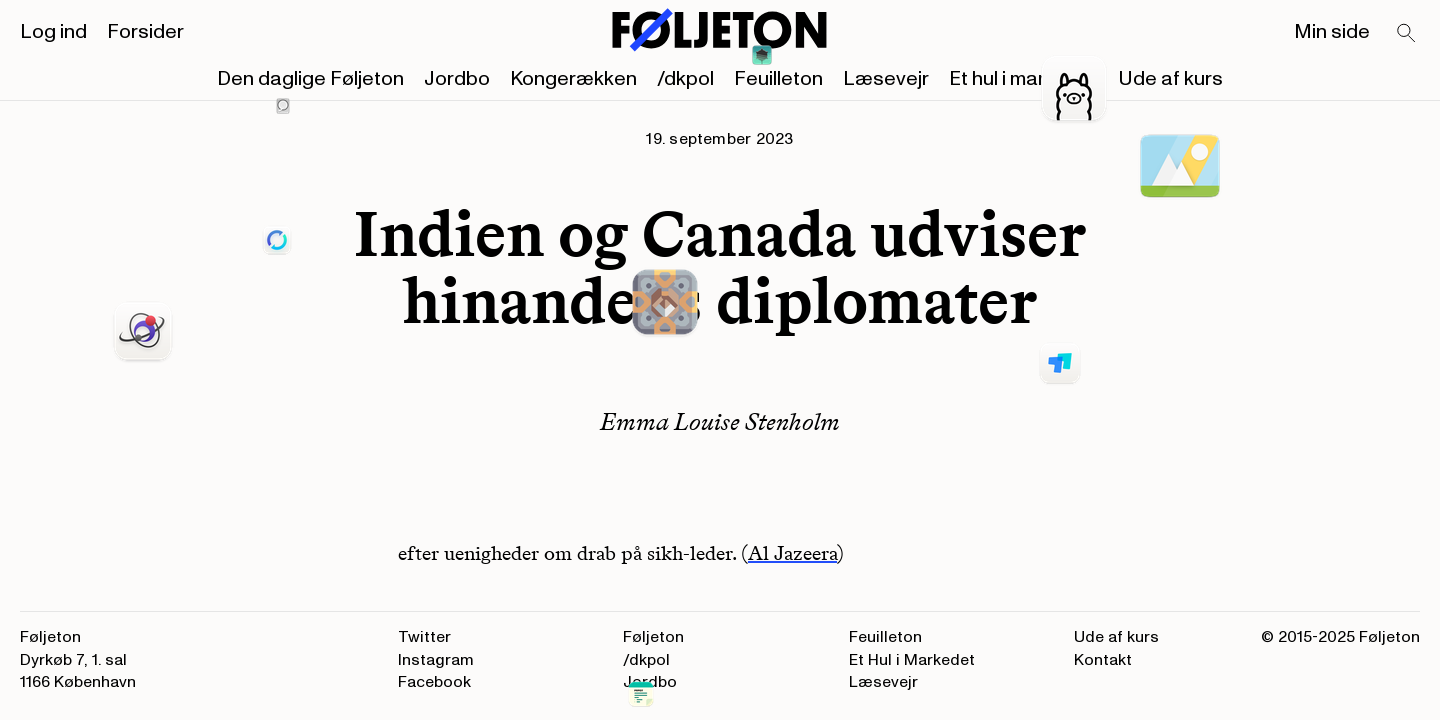  What do you see at coordinates (283, 106) in the screenshot?
I see `open the disk management utility` at bounding box center [283, 106].